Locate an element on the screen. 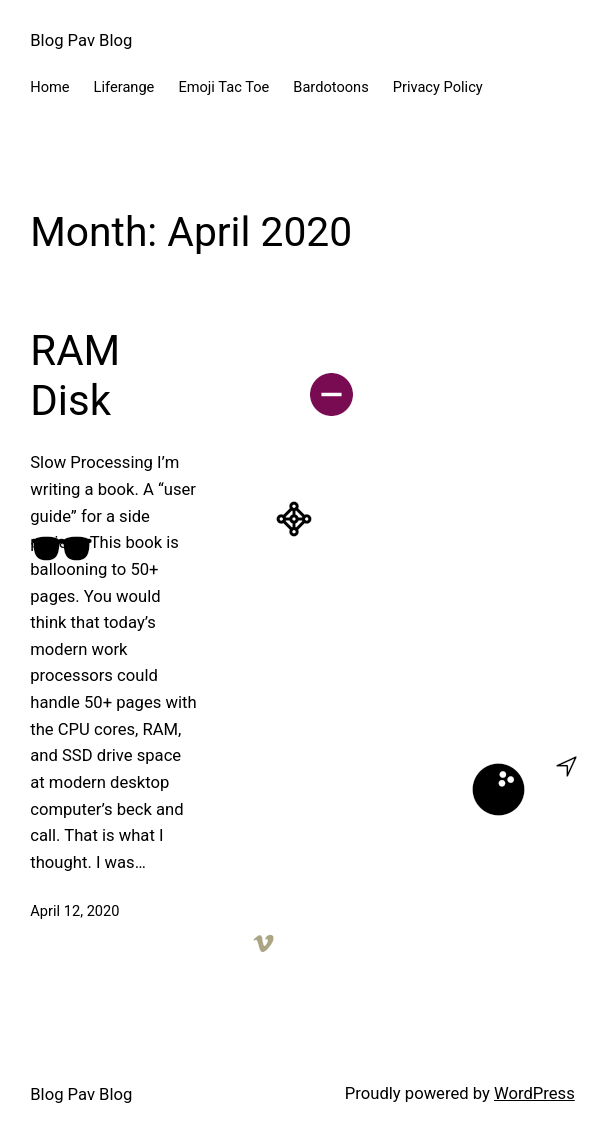 The width and height of the screenshot is (605, 1136). open Vimeo app is located at coordinates (263, 943).